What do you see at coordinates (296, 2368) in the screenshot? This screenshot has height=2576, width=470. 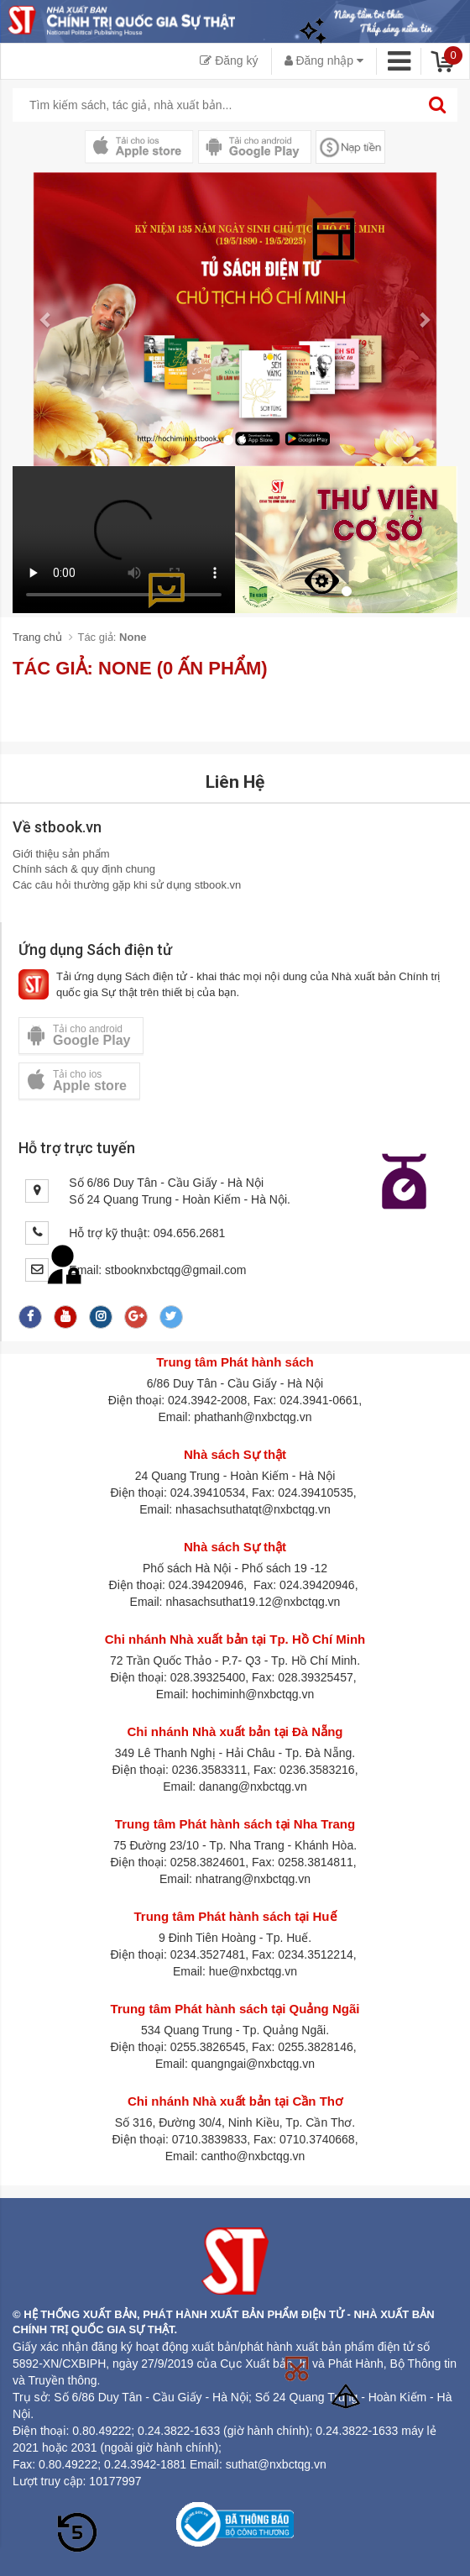 I see `capture a screenshot` at bounding box center [296, 2368].